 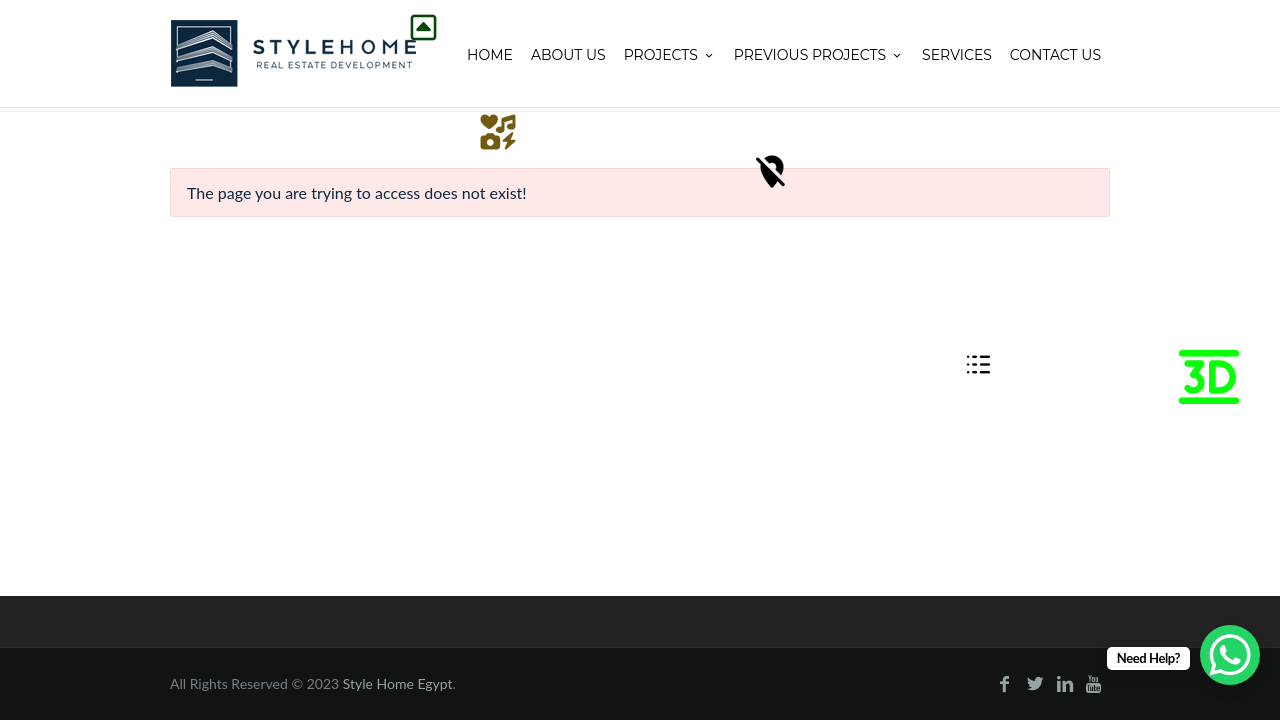 What do you see at coordinates (1209, 377) in the screenshot?
I see `switch to 3D view mode` at bounding box center [1209, 377].